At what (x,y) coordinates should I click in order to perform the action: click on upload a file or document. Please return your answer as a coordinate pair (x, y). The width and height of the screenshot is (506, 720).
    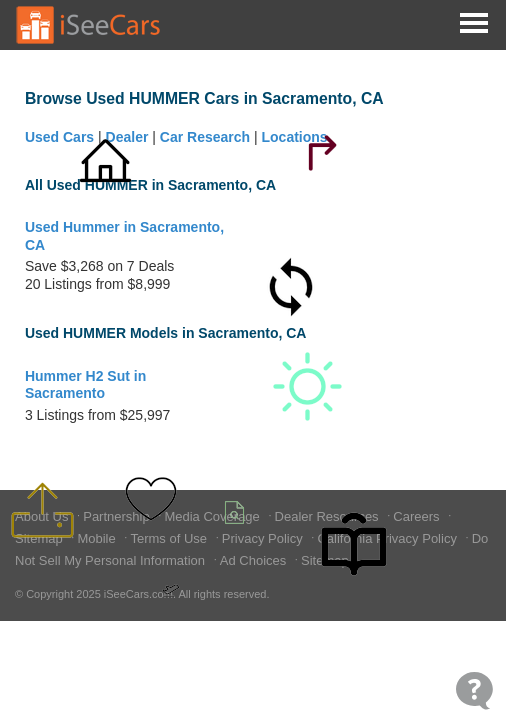
    Looking at the image, I should click on (42, 513).